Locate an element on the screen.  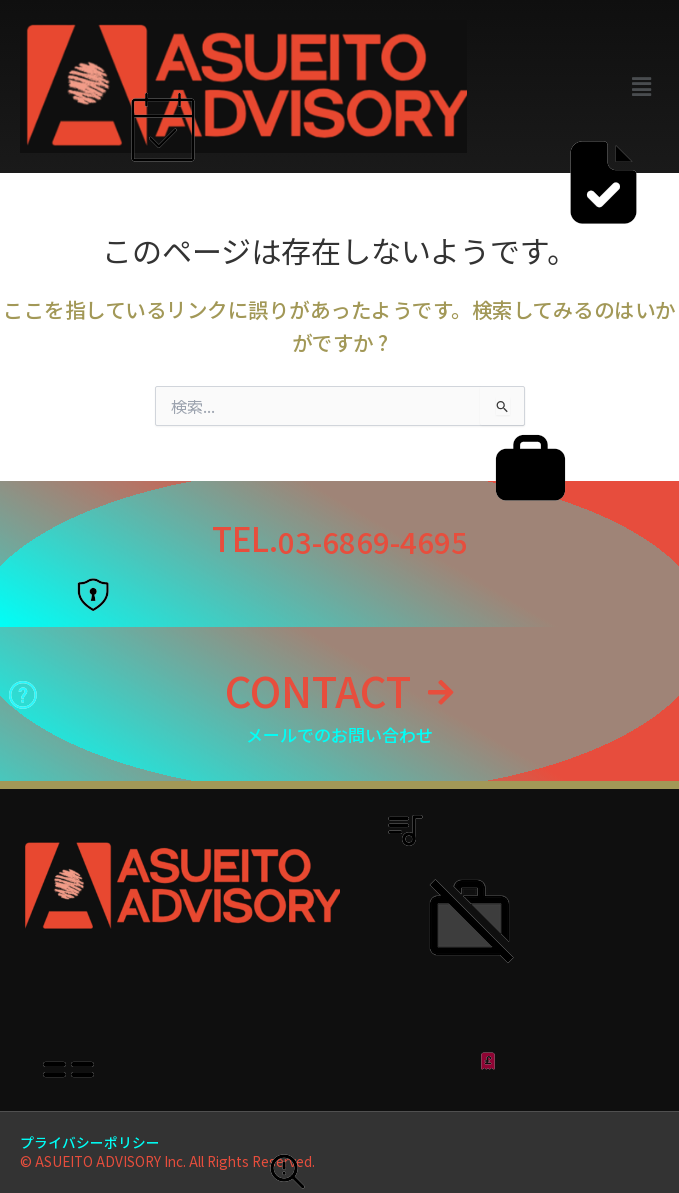
indicates equality or comparison between values is located at coordinates (68, 1069).